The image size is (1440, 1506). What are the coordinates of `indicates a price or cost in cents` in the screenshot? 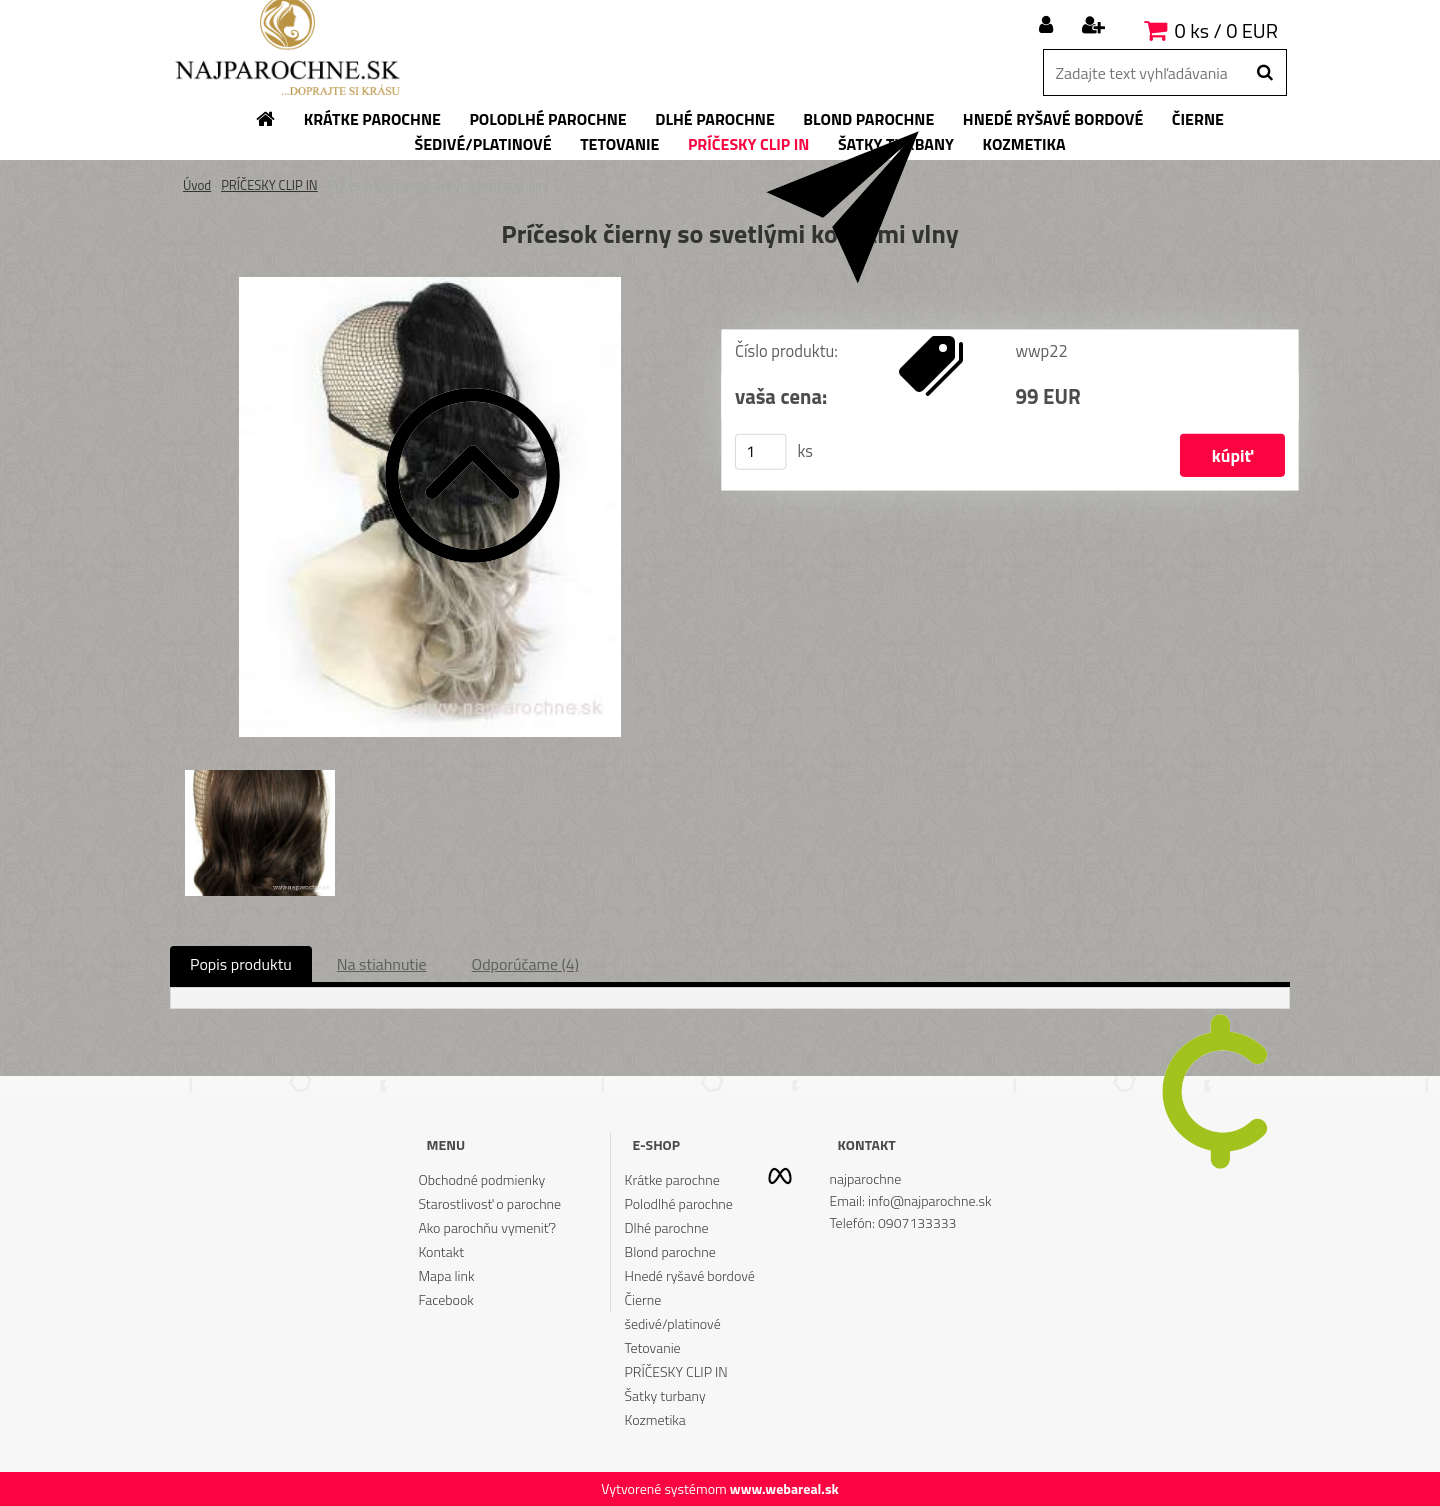 It's located at (1215, 1091).